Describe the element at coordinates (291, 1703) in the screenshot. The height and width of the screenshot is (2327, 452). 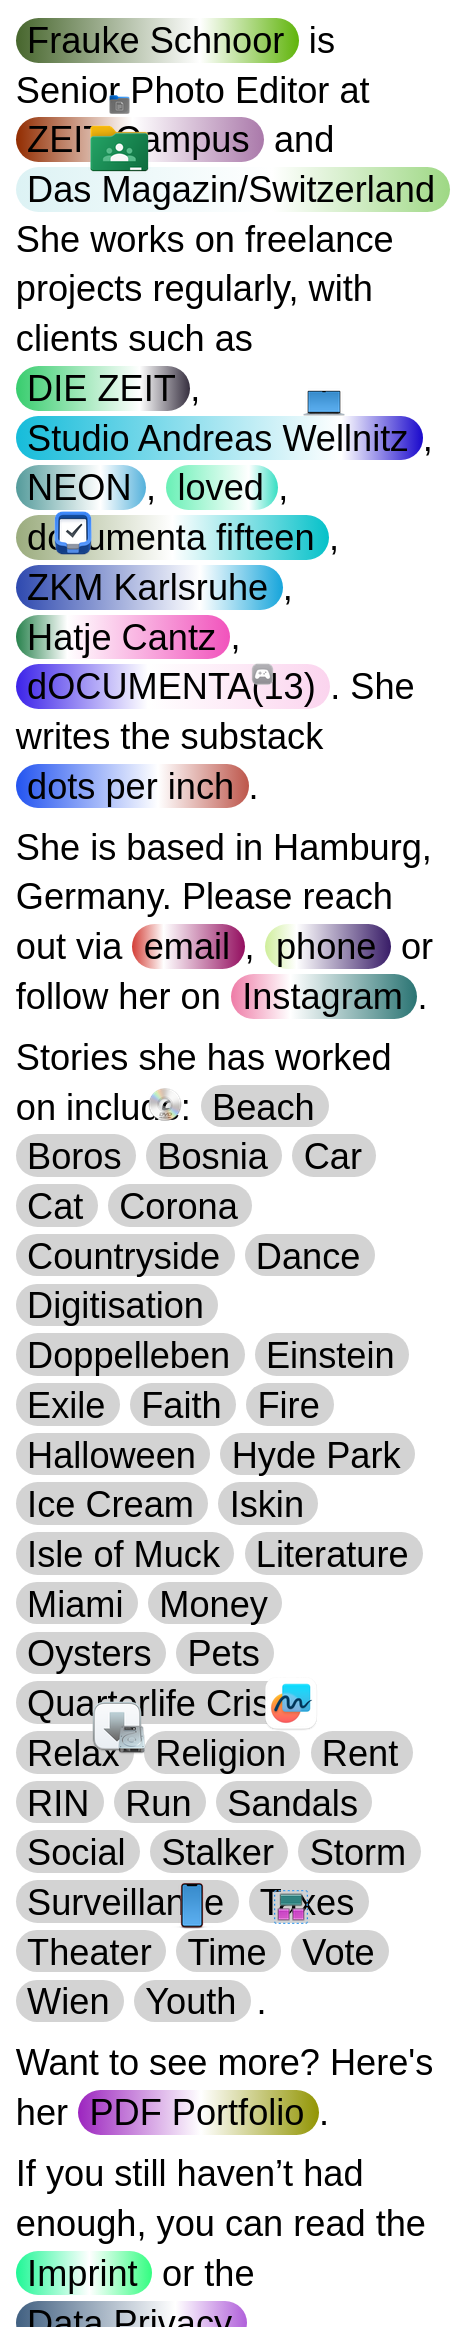
I see `open freeform app for collaborative whiteboarding` at that location.